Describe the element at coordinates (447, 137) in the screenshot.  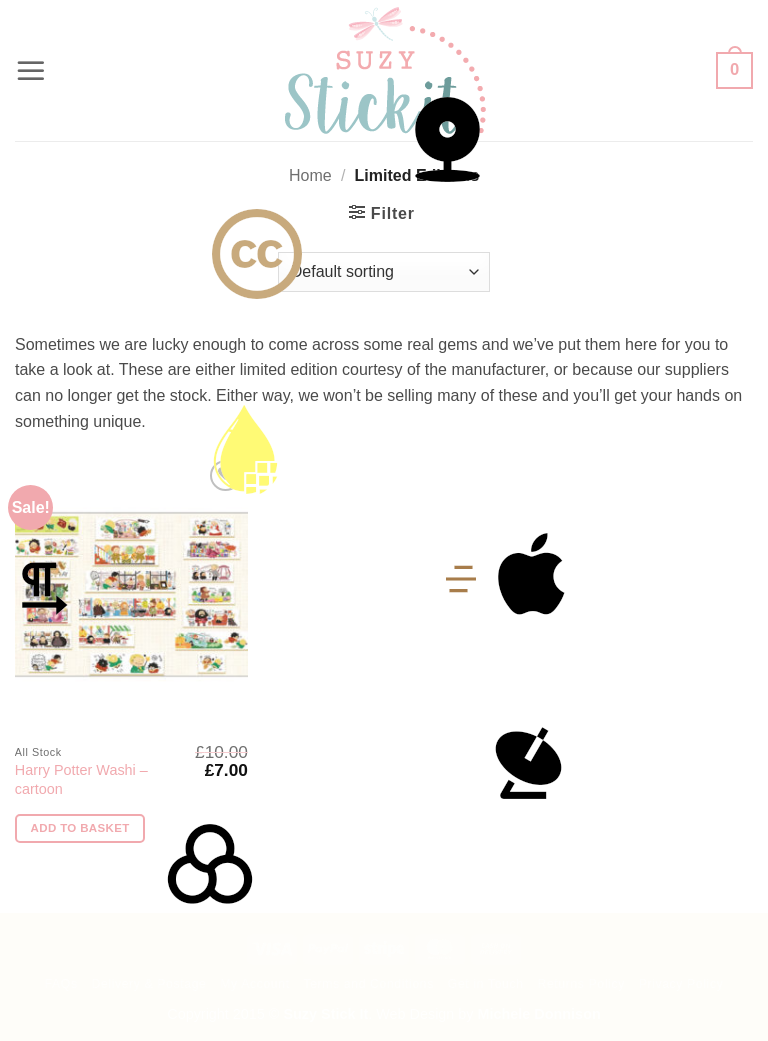
I see `view location with surrounding area range` at that location.